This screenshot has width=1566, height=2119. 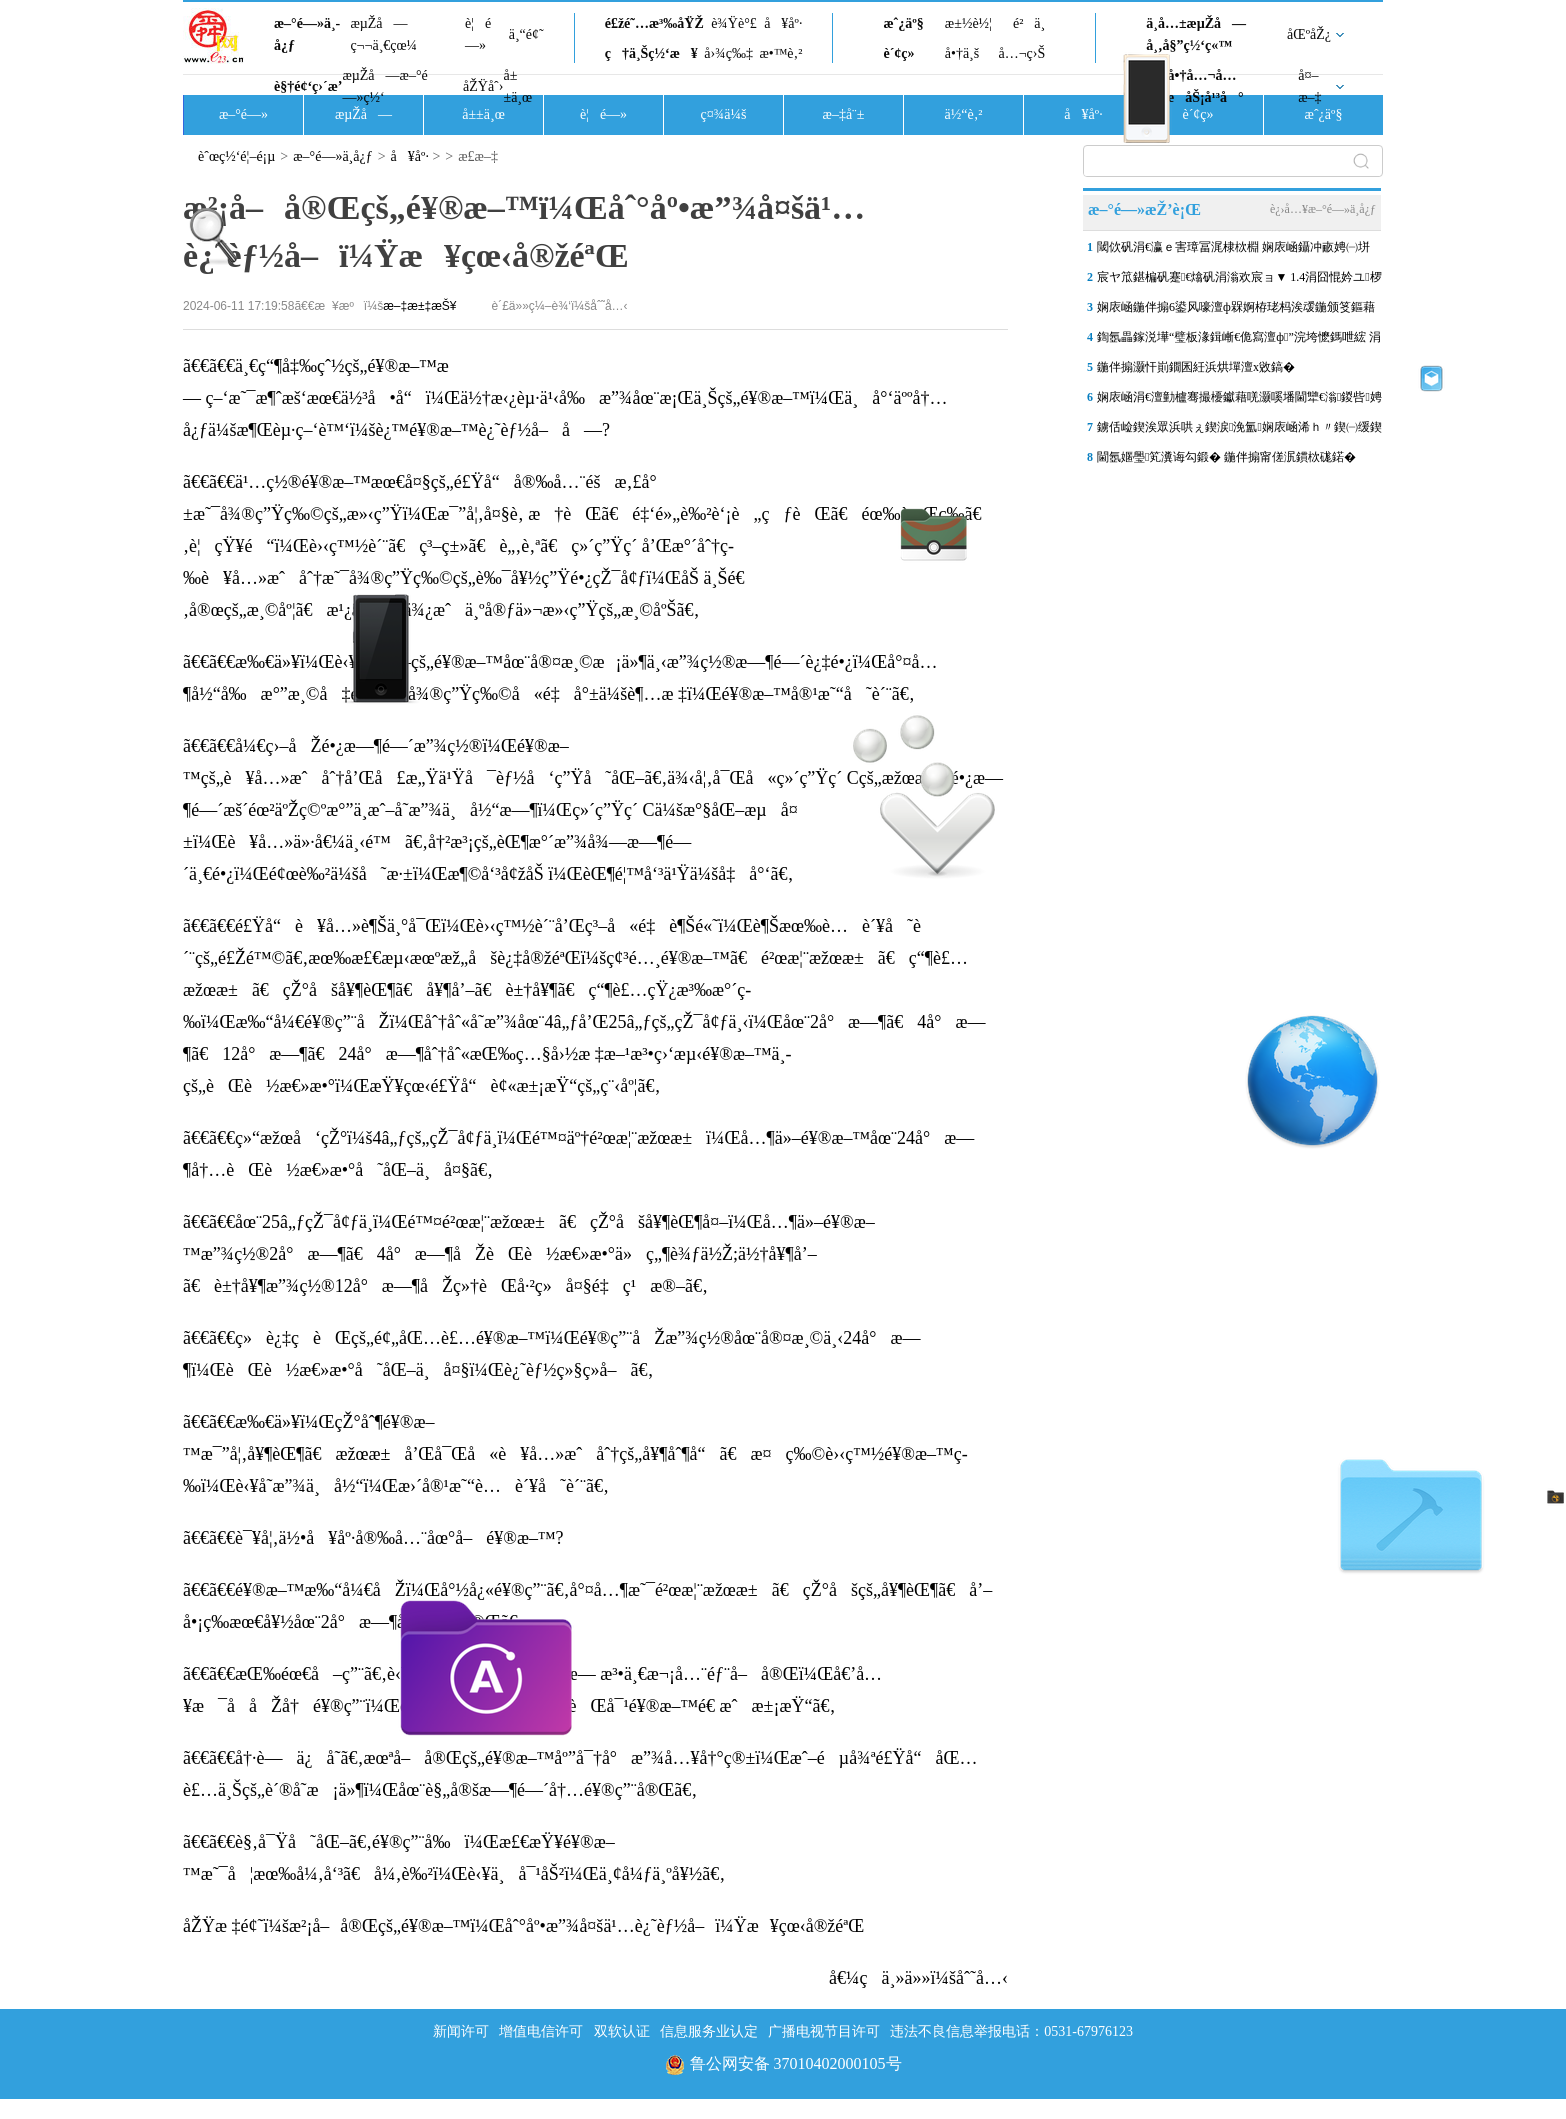 What do you see at coordinates (485, 1672) in the screenshot?
I see `open apollo app files folder` at bounding box center [485, 1672].